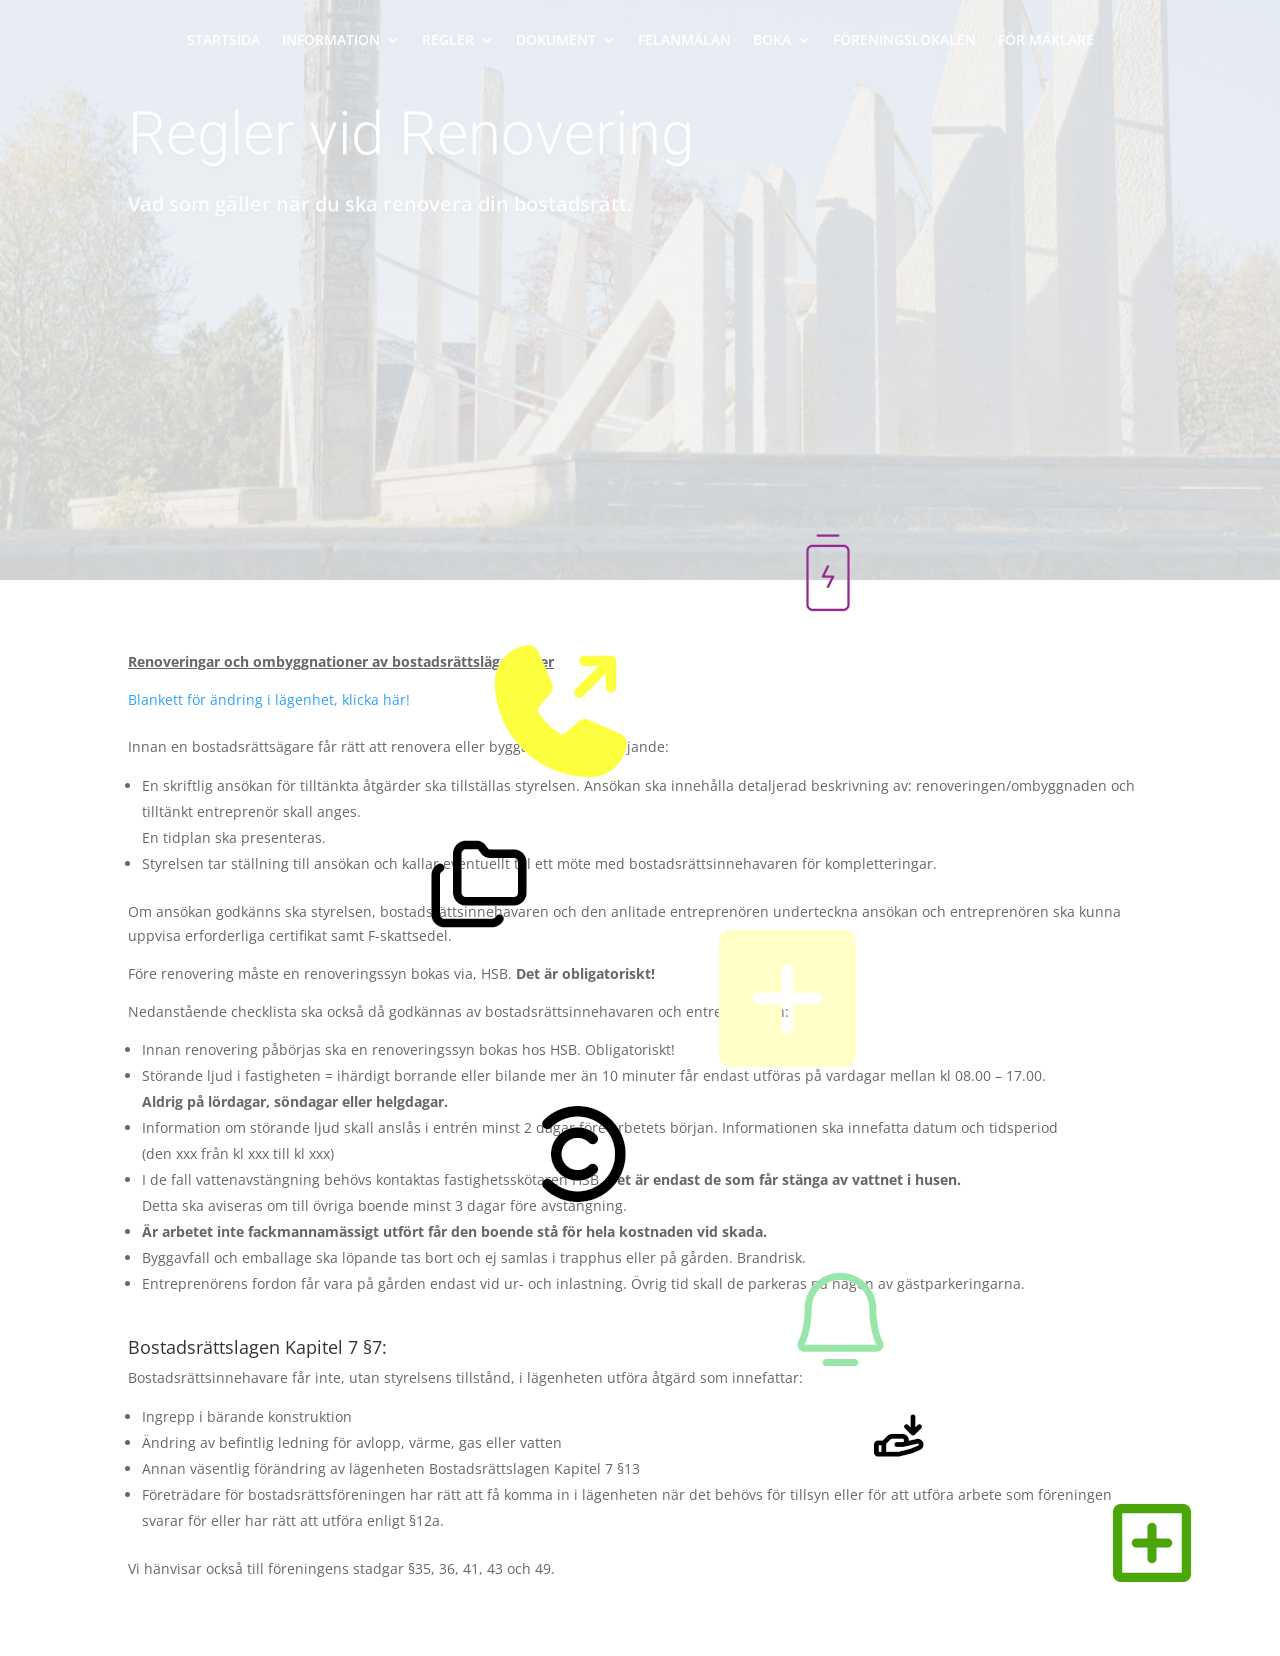 Image resolution: width=1280 pixels, height=1656 pixels. Describe the element at coordinates (479, 884) in the screenshot. I see `view all folders` at that location.